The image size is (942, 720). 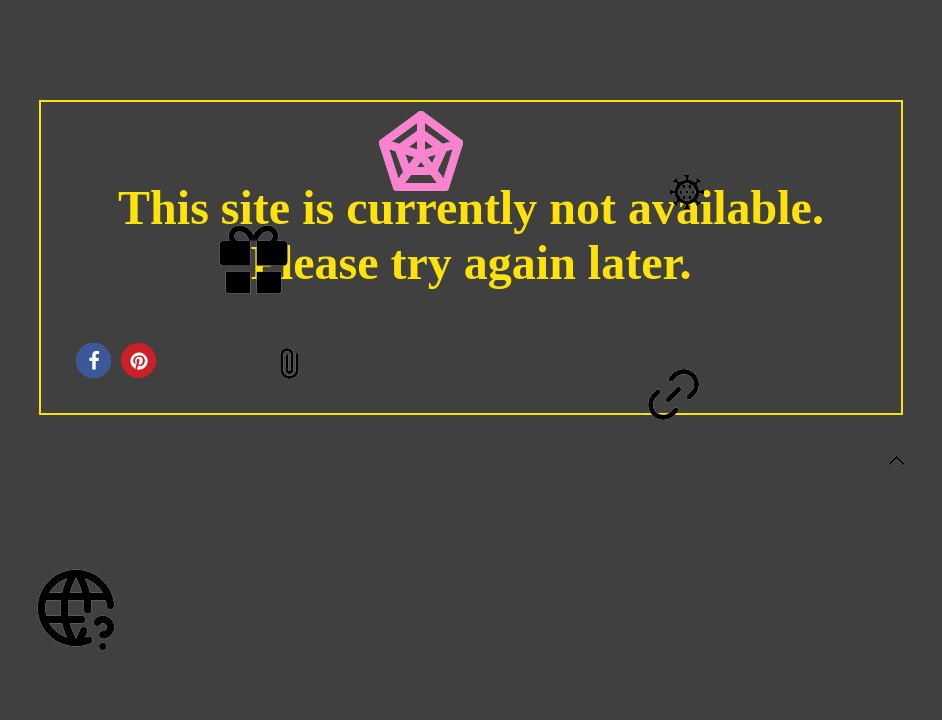 I want to click on collapse an expanded section, so click(x=896, y=460).